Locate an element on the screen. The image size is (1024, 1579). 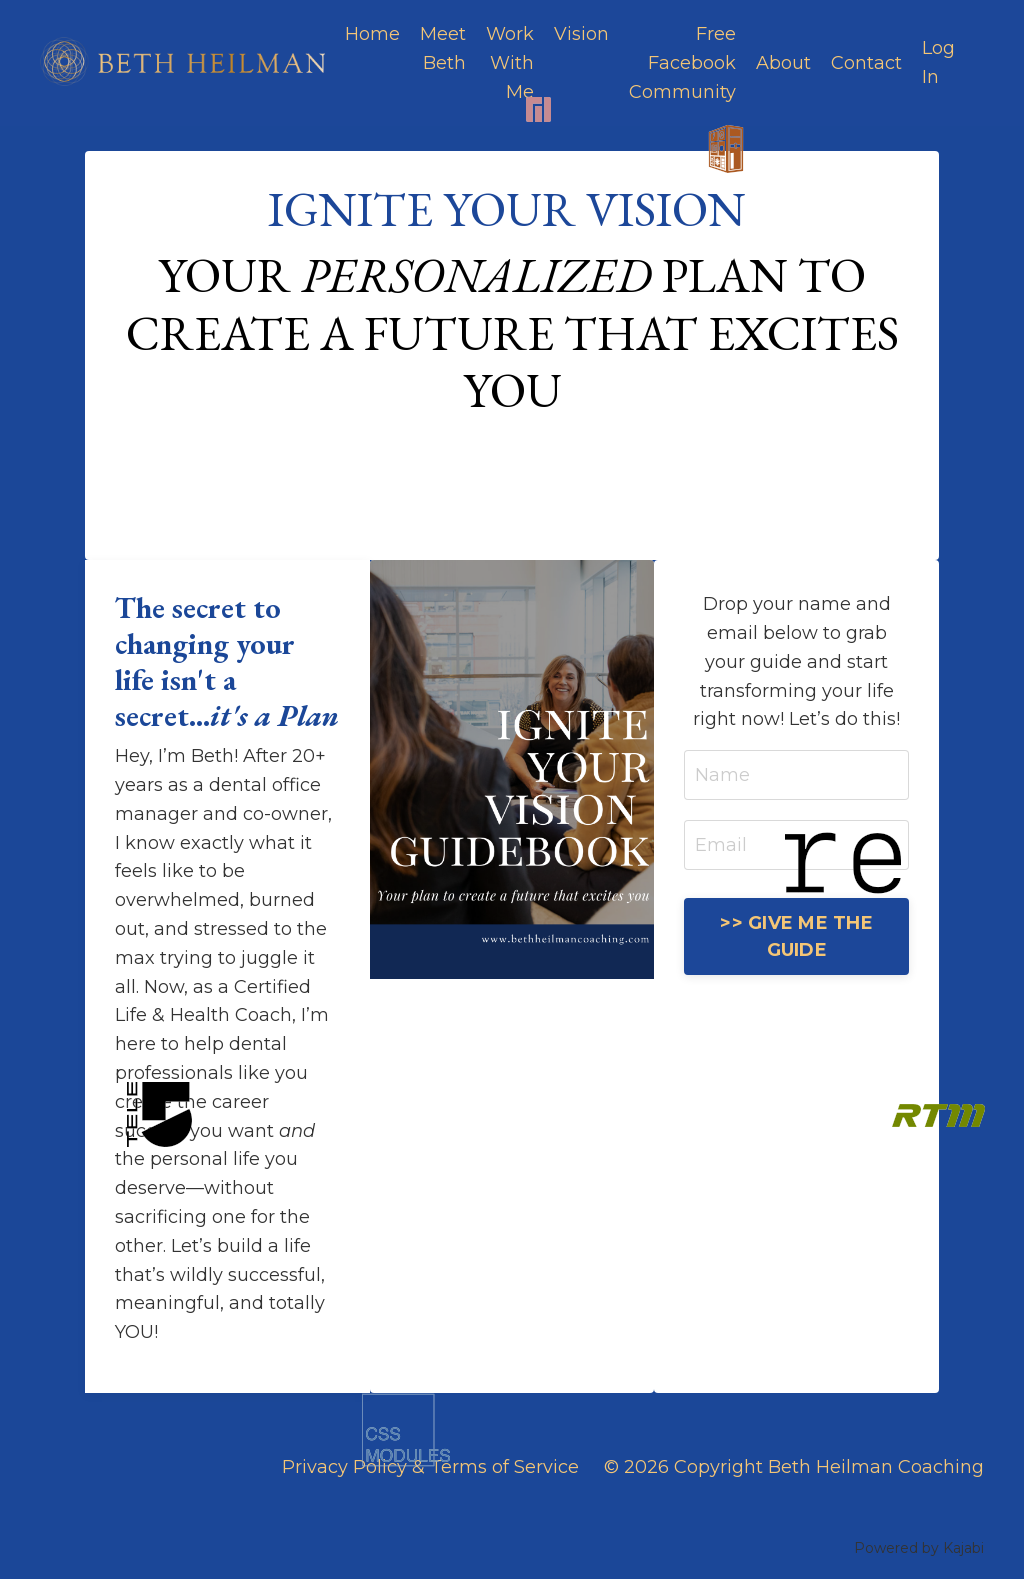
CSS Modules library logo is located at coordinates (406, 1430).